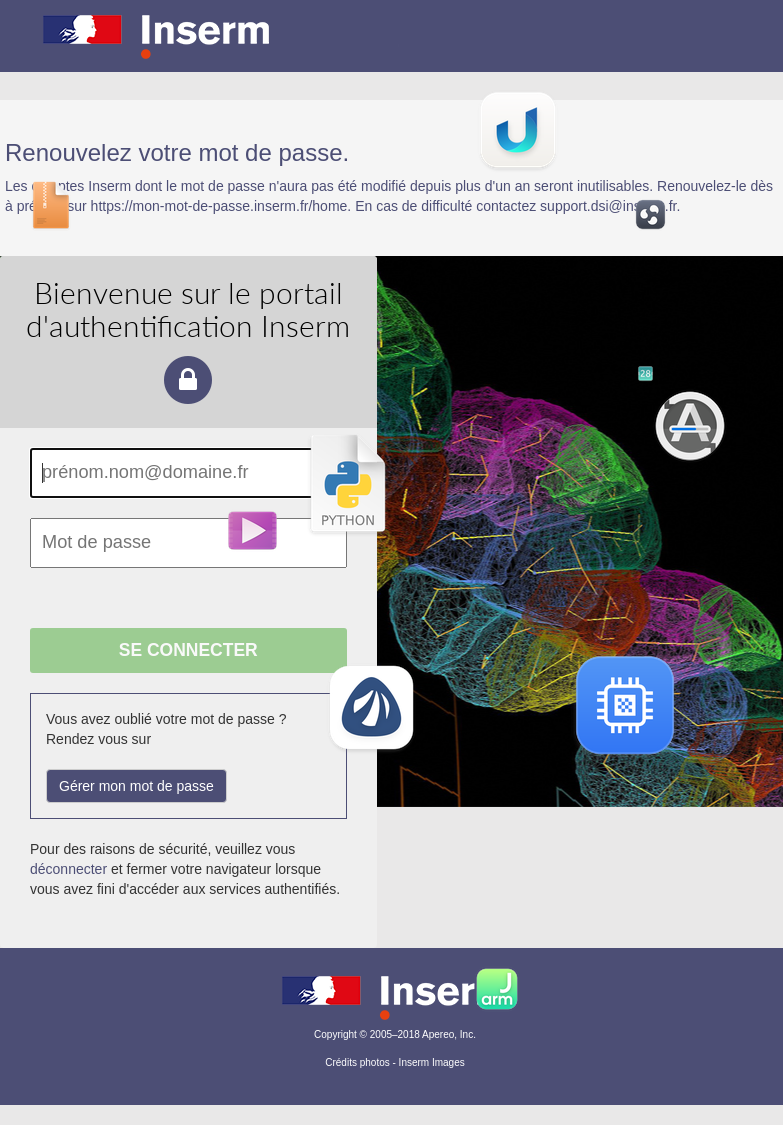  Describe the element at coordinates (650, 214) in the screenshot. I see `launch ubuntu budgie desktop application` at that location.